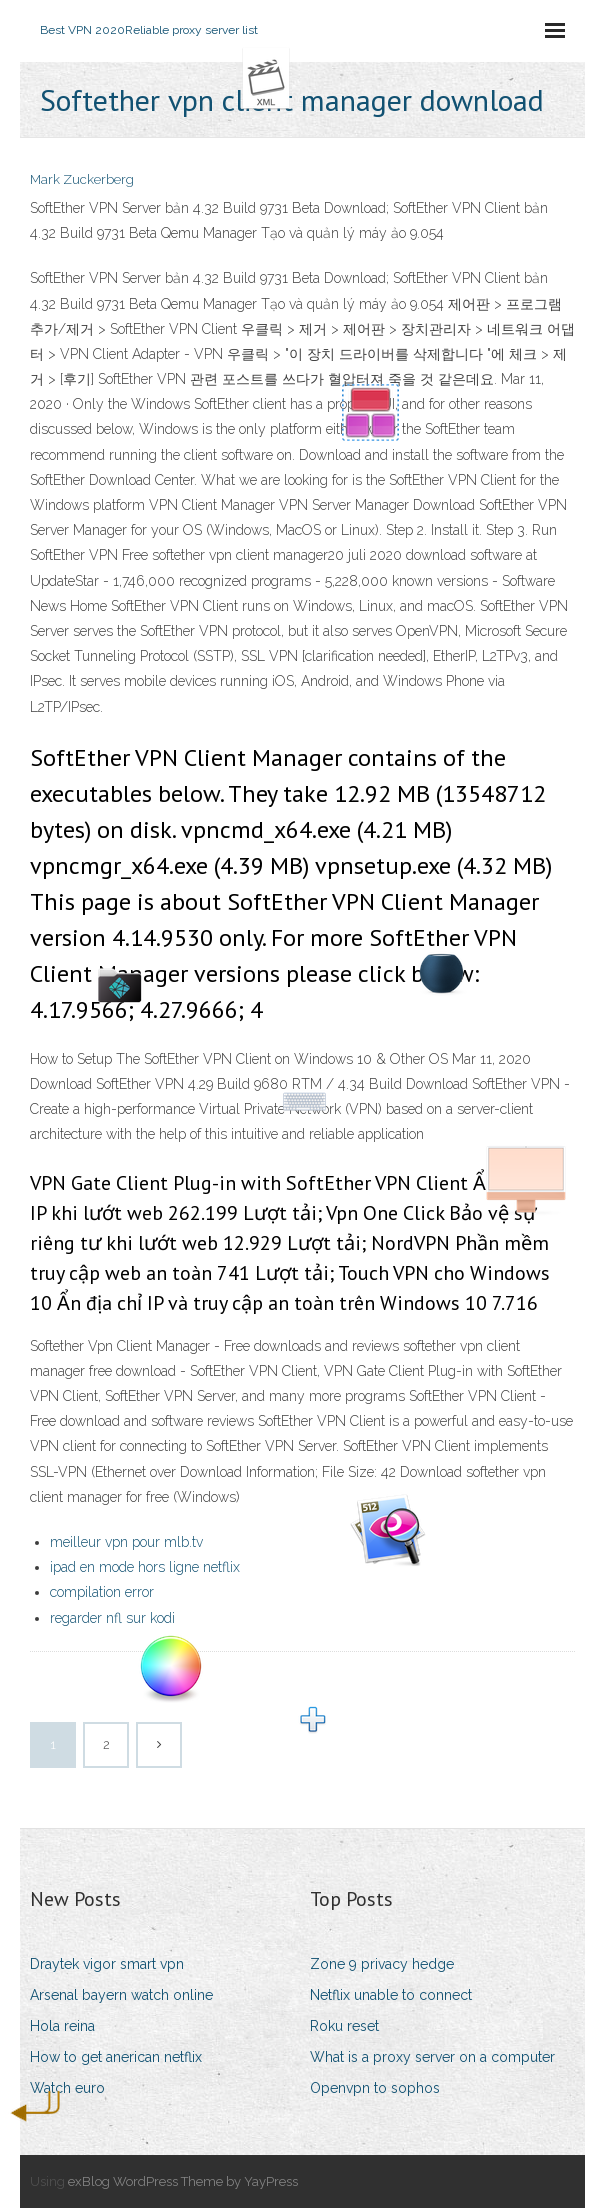 Image resolution: width=605 pixels, height=2208 pixels. I want to click on reply to all recipients of an email, so click(34, 2102).